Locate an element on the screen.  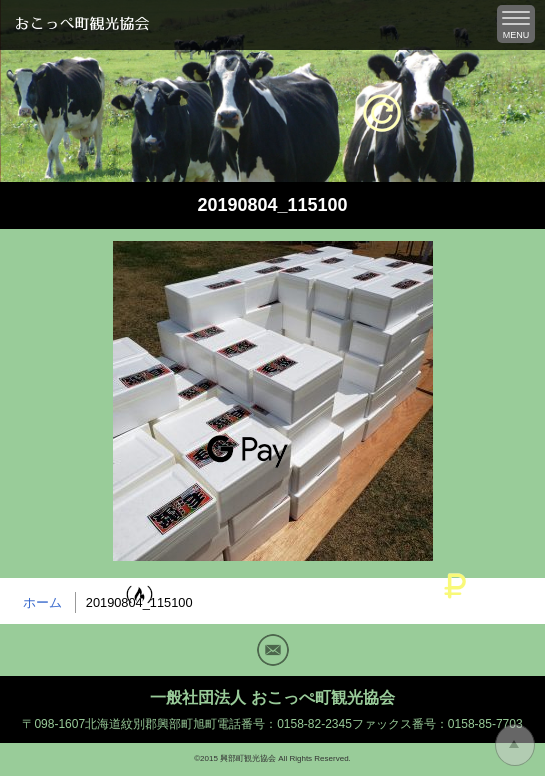
refresh or reload content is located at coordinates (382, 113).